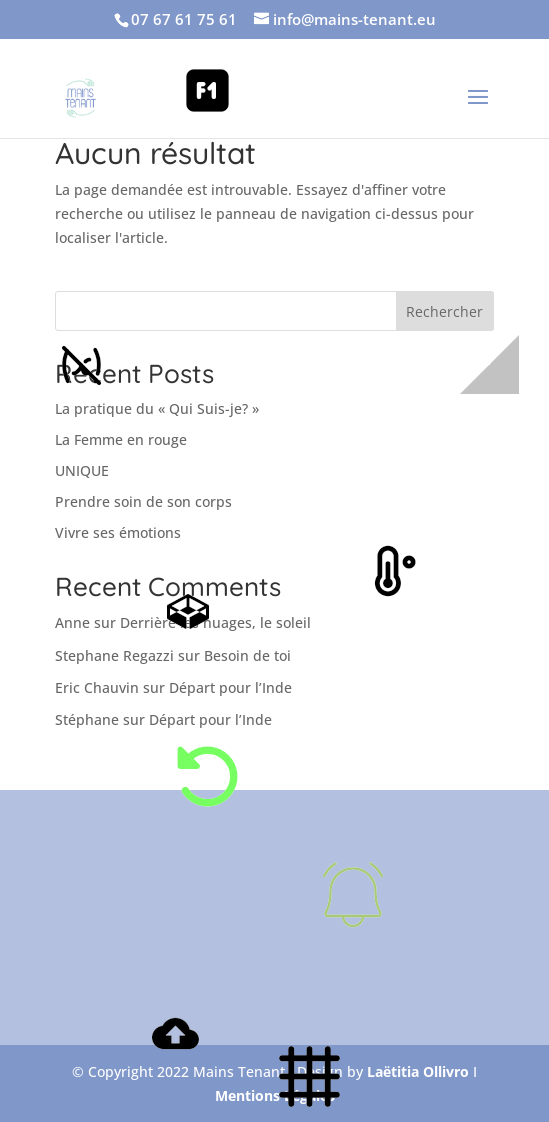 The height and width of the screenshot is (1122, 549). Describe the element at coordinates (489, 364) in the screenshot. I see `indicates no cellular signal` at that location.